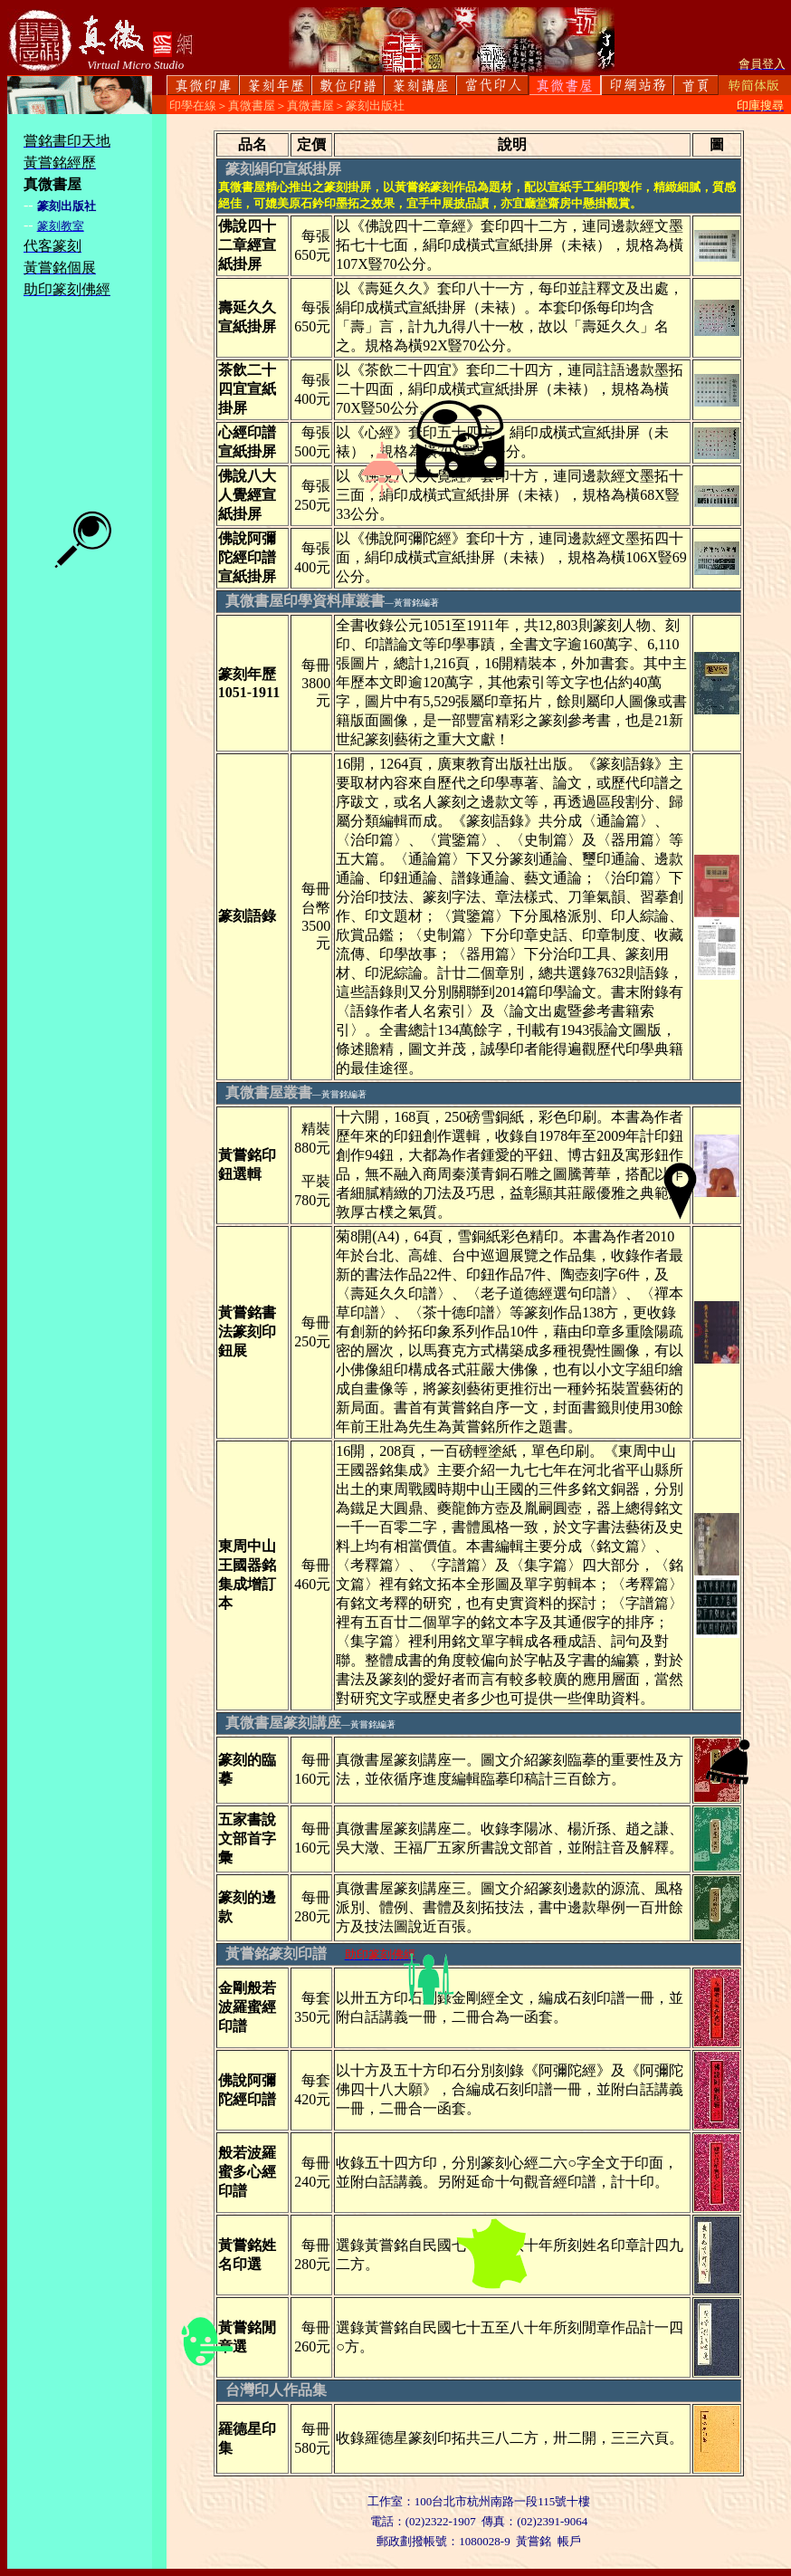 This screenshot has height=2576, width=791. What do you see at coordinates (680, 1191) in the screenshot?
I see `view current location on map` at bounding box center [680, 1191].